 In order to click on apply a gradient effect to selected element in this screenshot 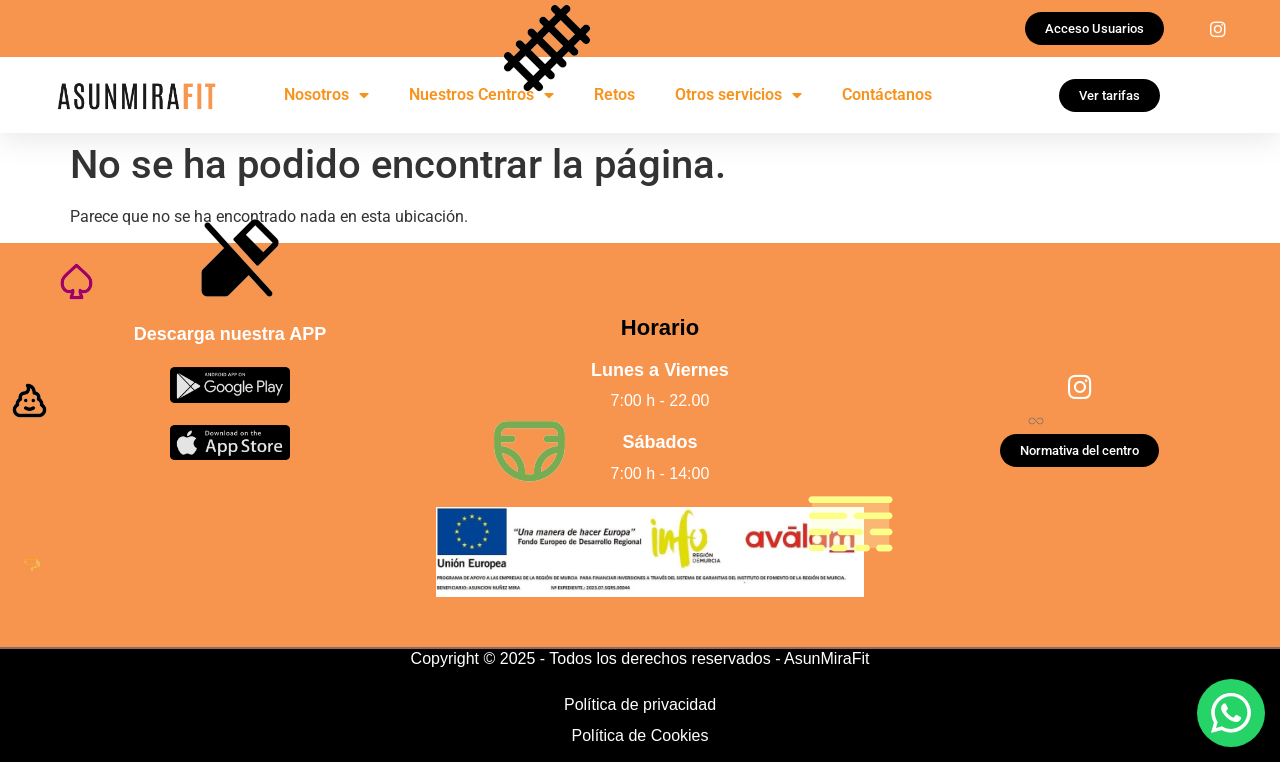, I will do `click(850, 525)`.